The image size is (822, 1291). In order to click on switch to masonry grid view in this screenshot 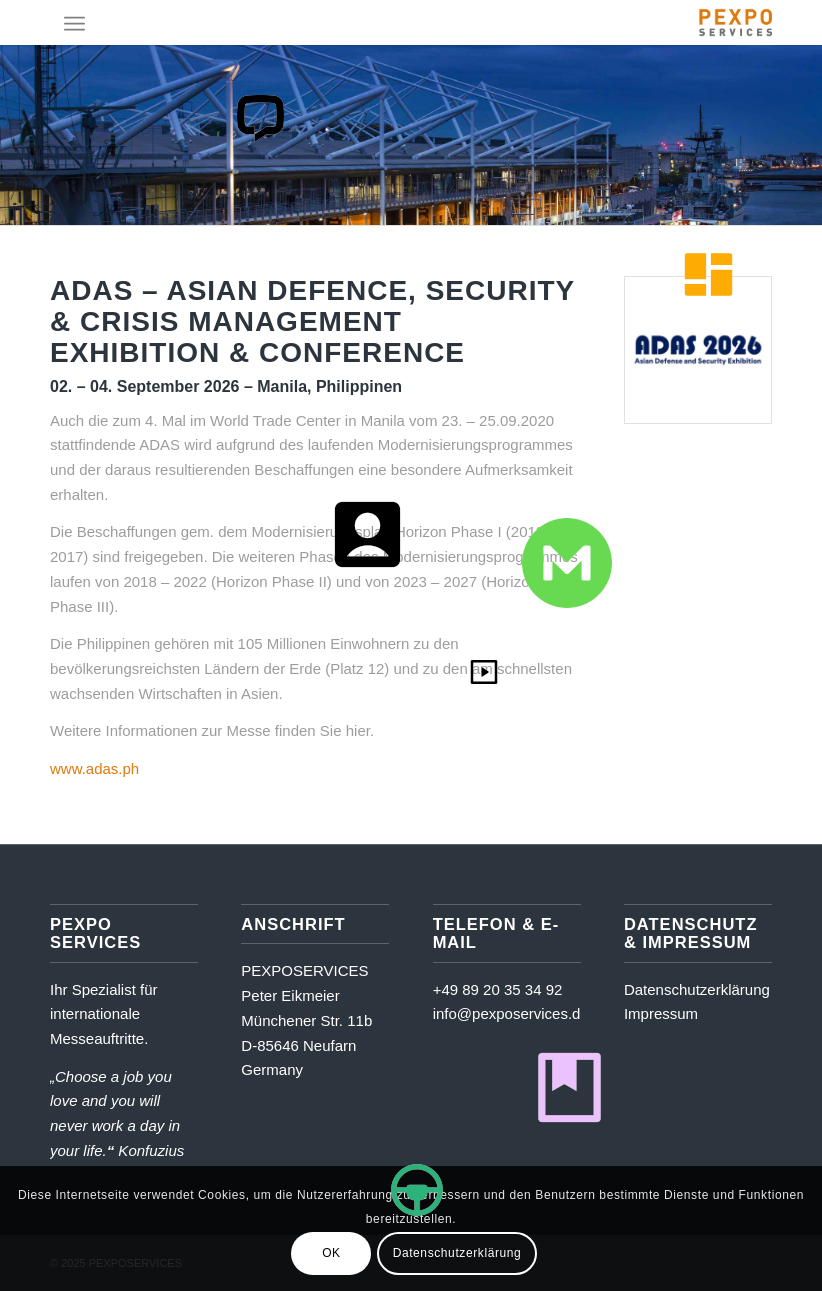, I will do `click(708, 274)`.